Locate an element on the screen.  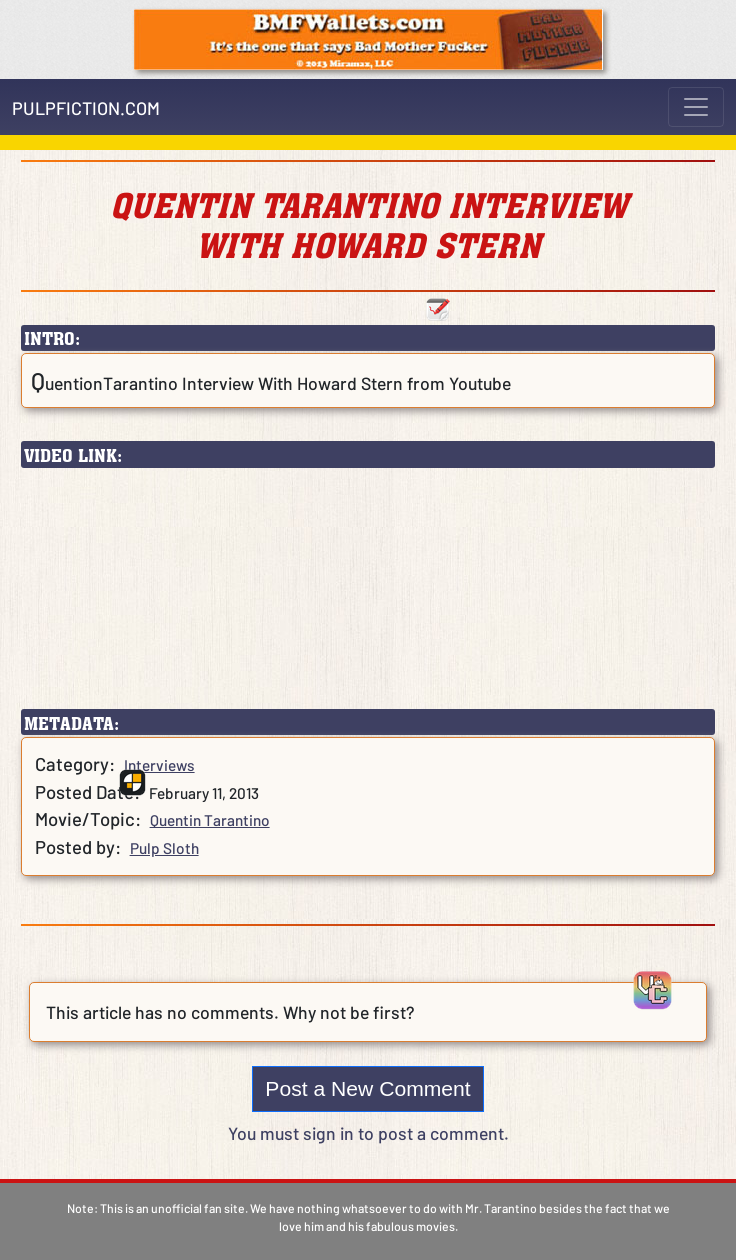
launch shapez 2 game is located at coordinates (132, 782).